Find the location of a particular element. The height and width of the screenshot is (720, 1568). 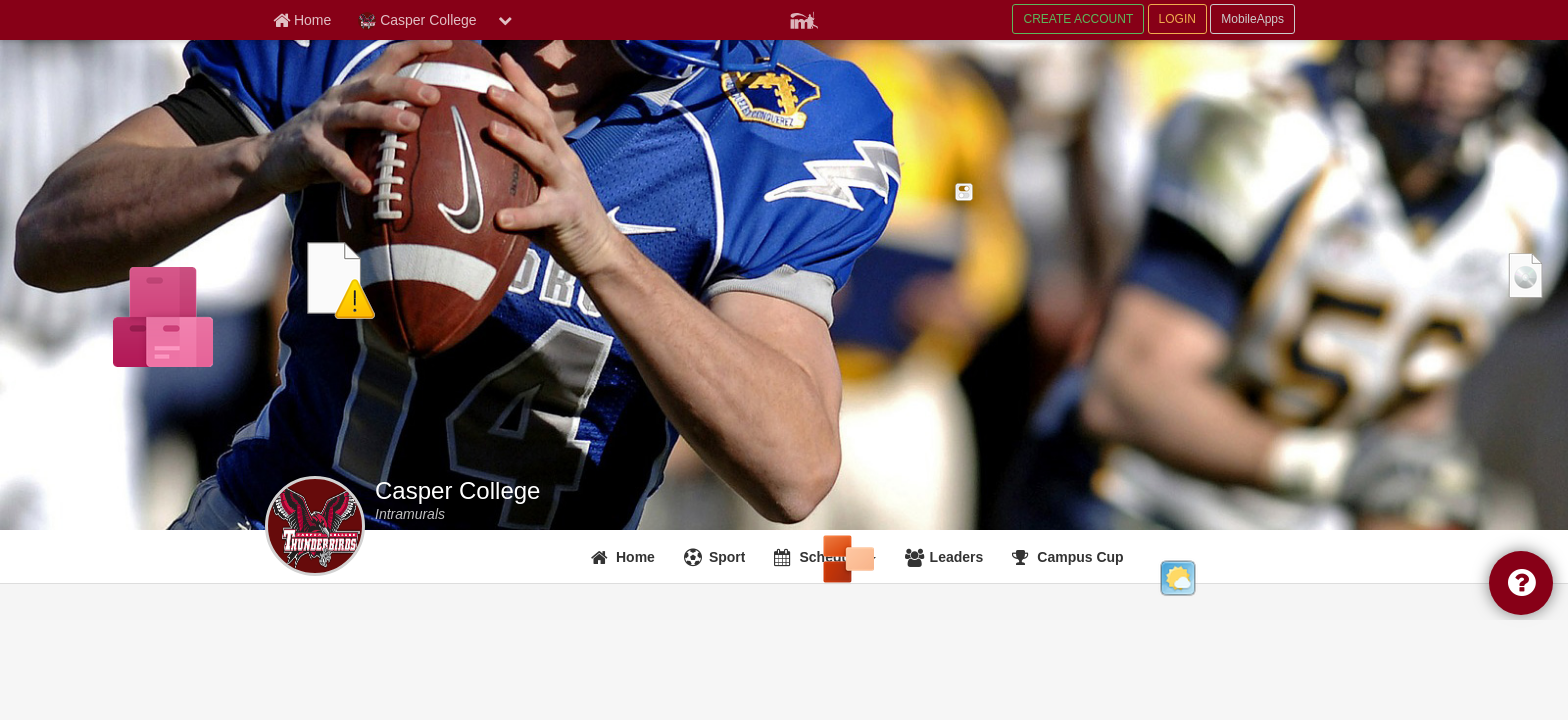

open the artifacts app is located at coordinates (163, 317).